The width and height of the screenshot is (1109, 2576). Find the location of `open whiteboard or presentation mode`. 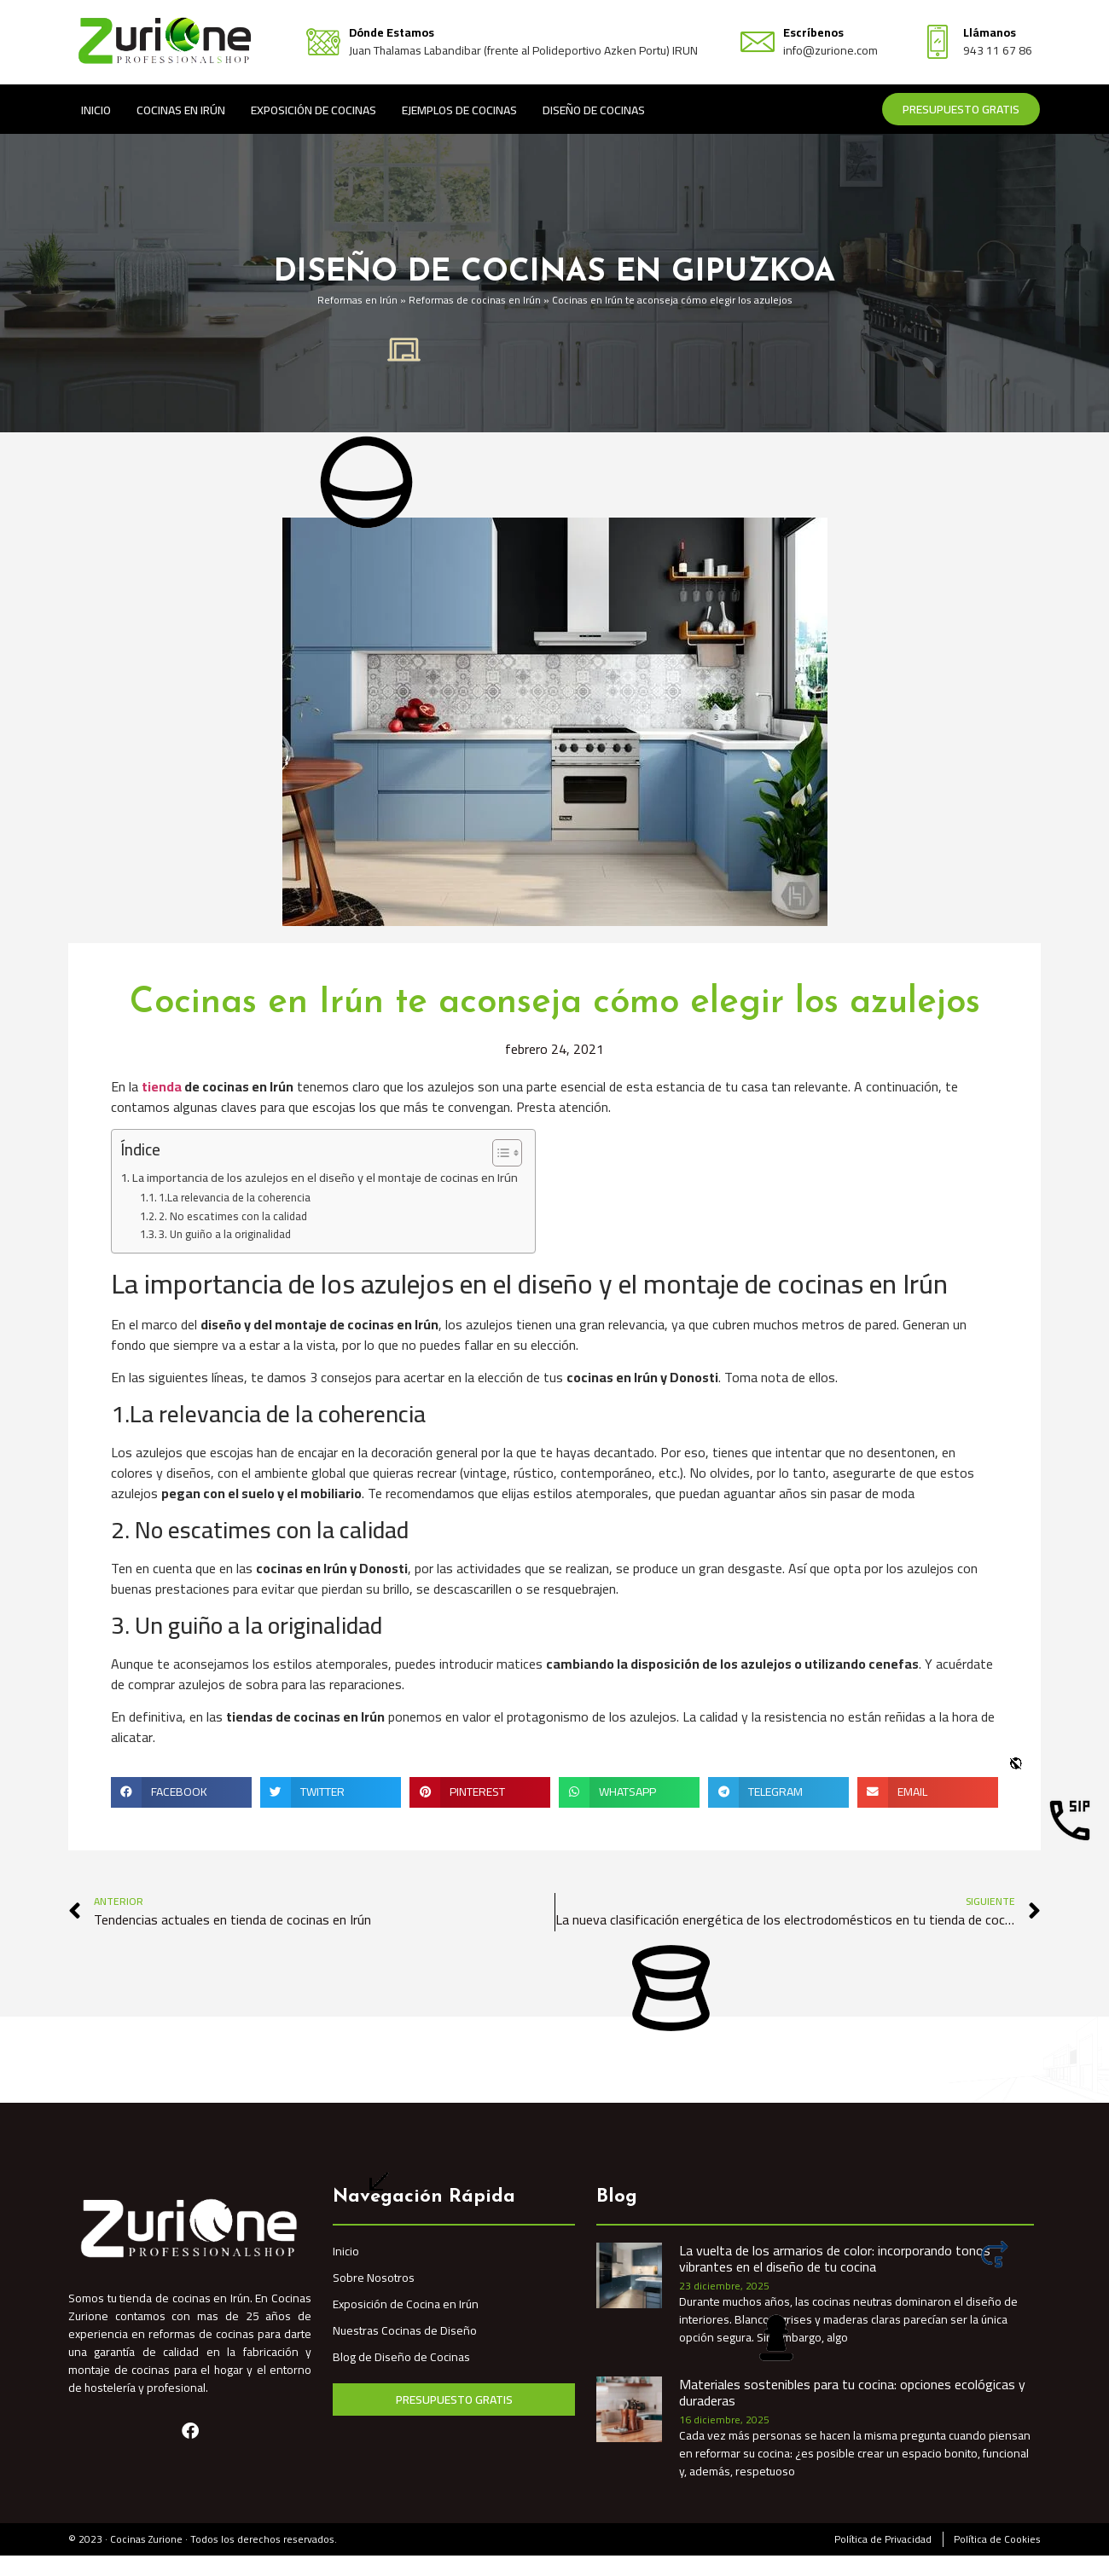

open whiteboard or presentation mode is located at coordinates (404, 350).